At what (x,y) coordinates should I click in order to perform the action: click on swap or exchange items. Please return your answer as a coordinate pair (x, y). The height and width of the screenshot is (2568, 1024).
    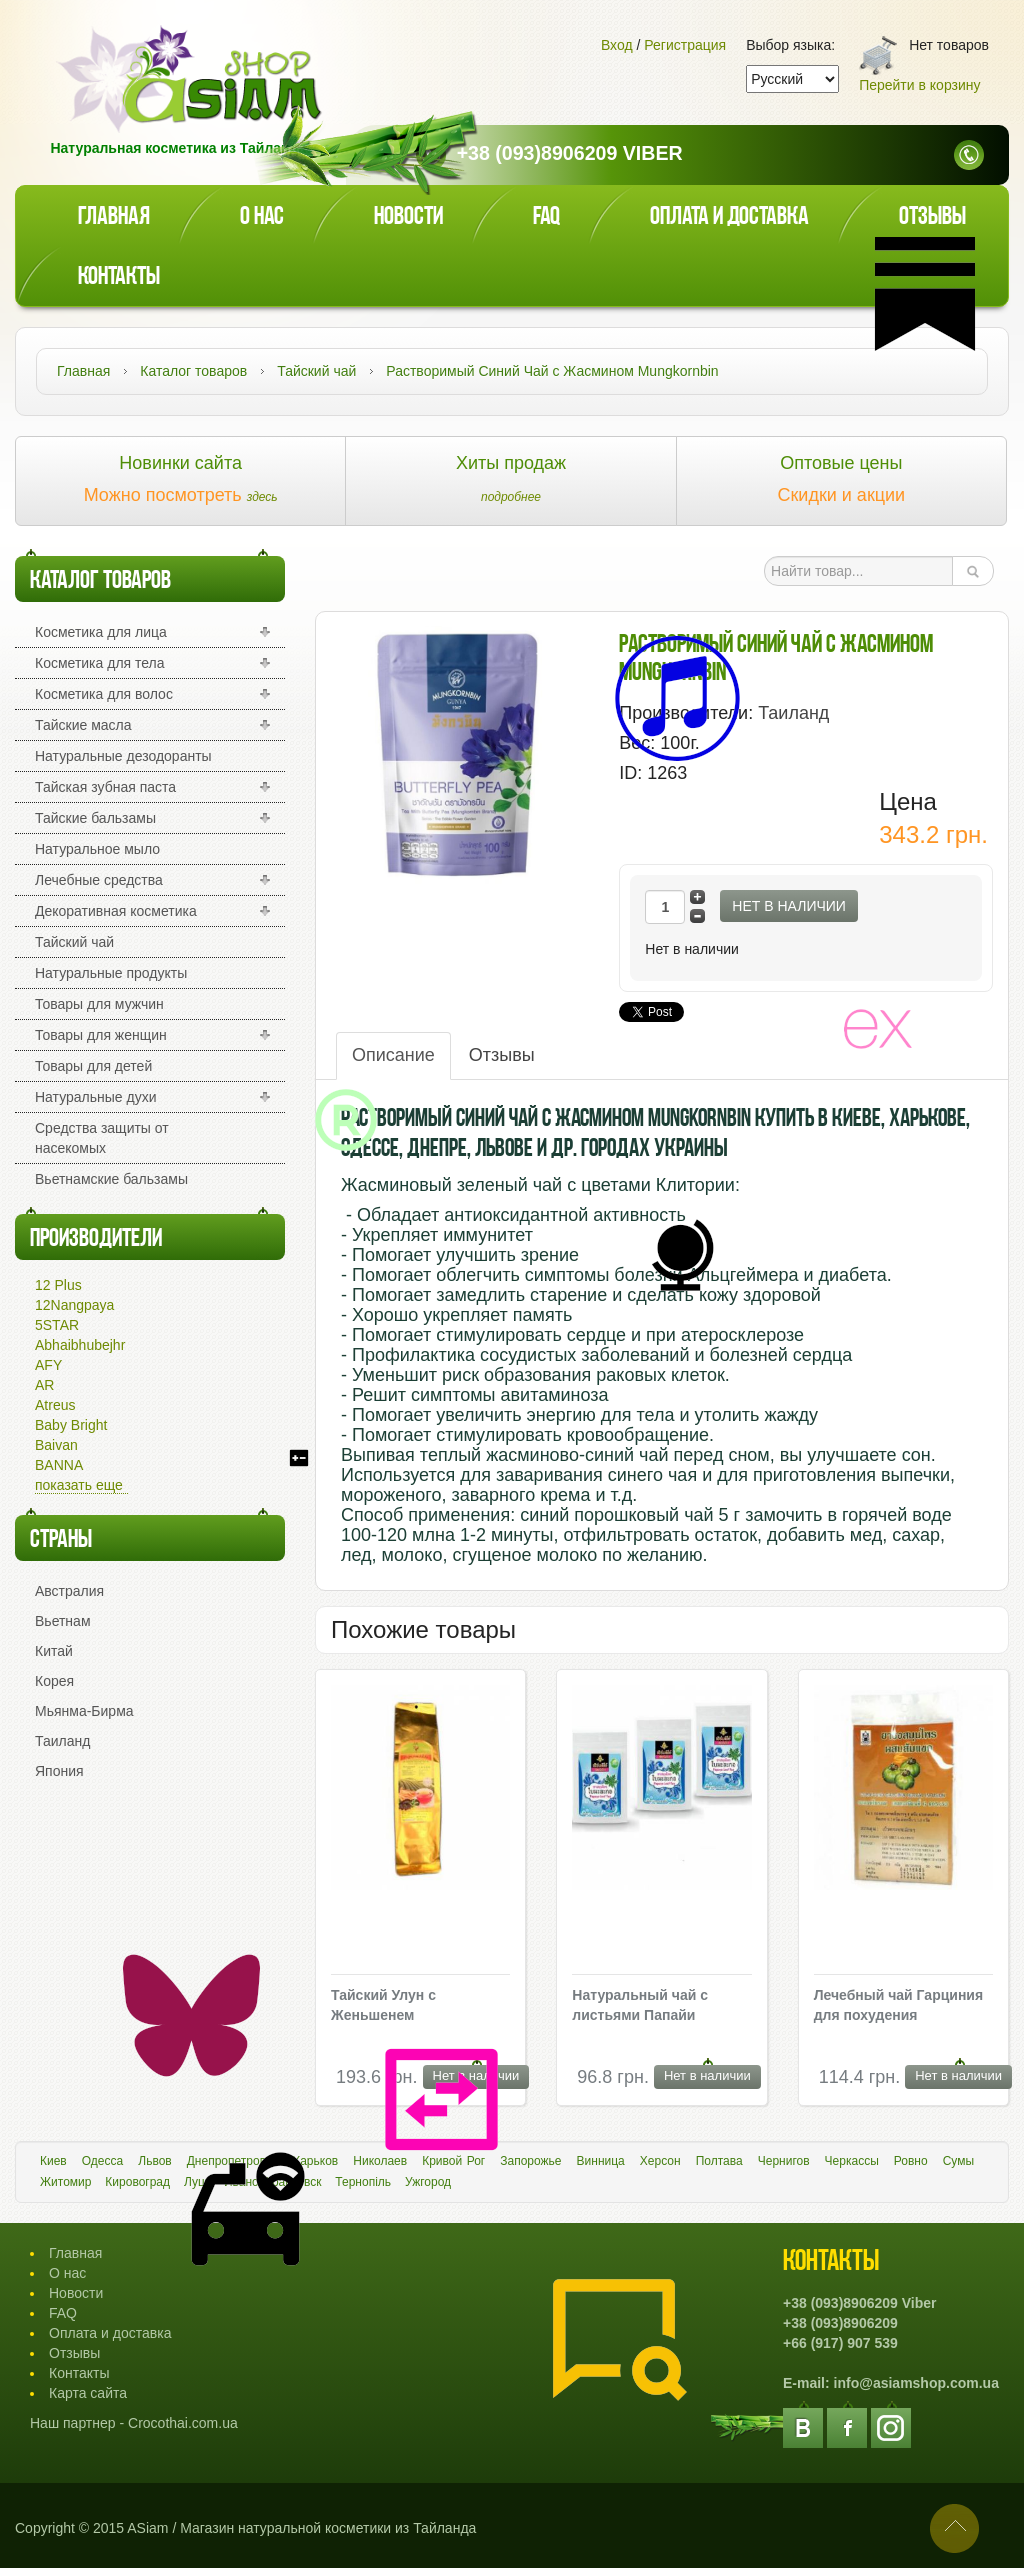
    Looking at the image, I should click on (441, 2099).